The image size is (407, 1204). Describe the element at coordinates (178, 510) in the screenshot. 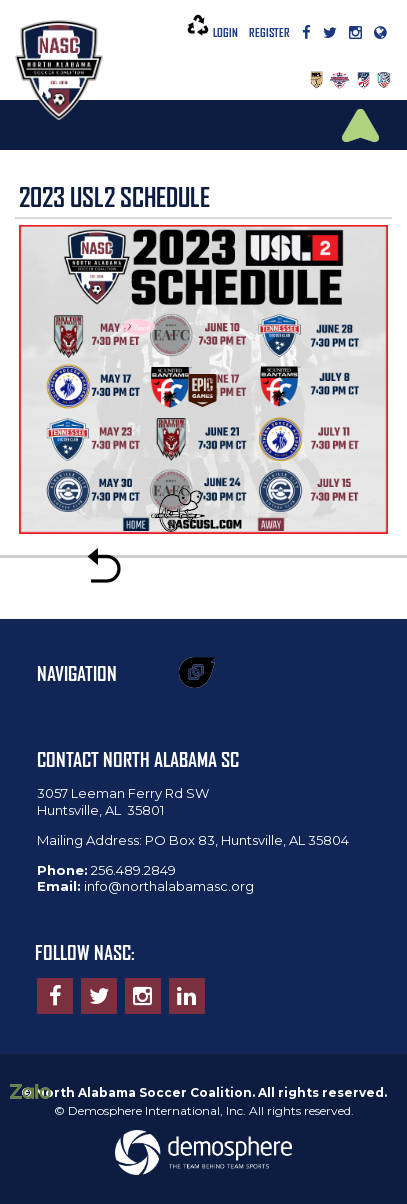

I see `open notepad++ text editor` at that location.